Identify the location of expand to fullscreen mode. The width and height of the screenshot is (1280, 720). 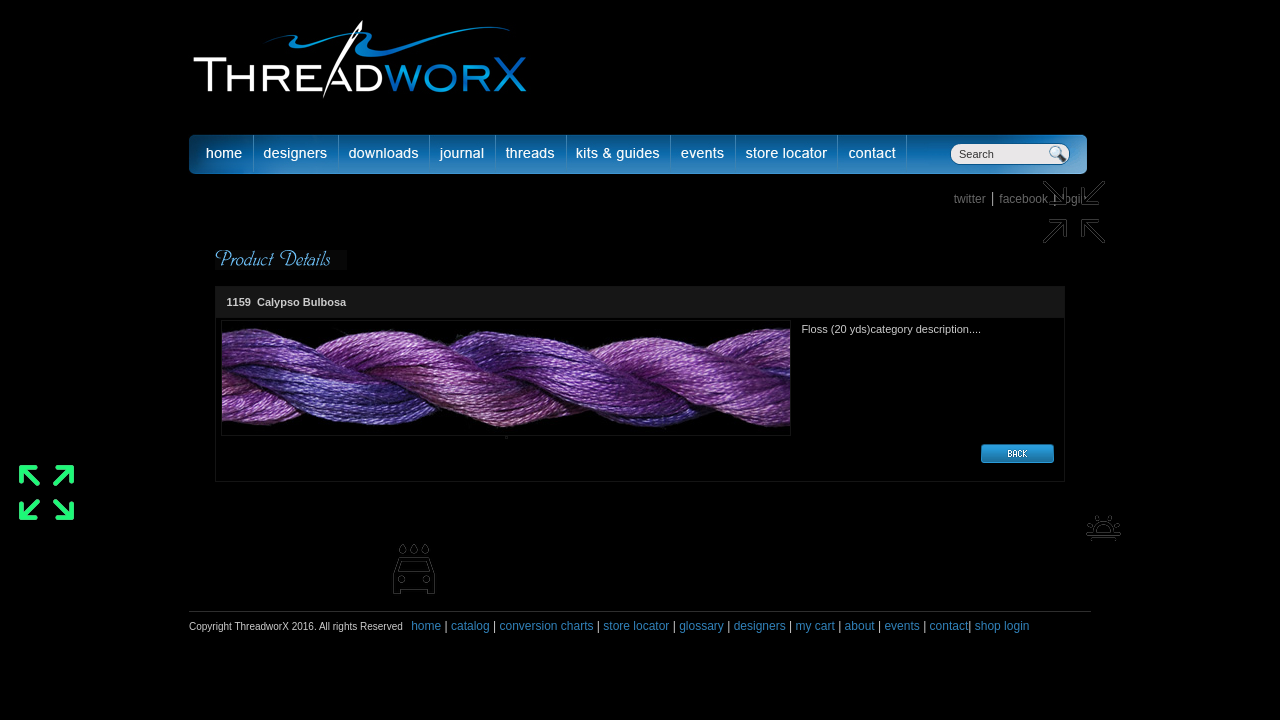
(46, 492).